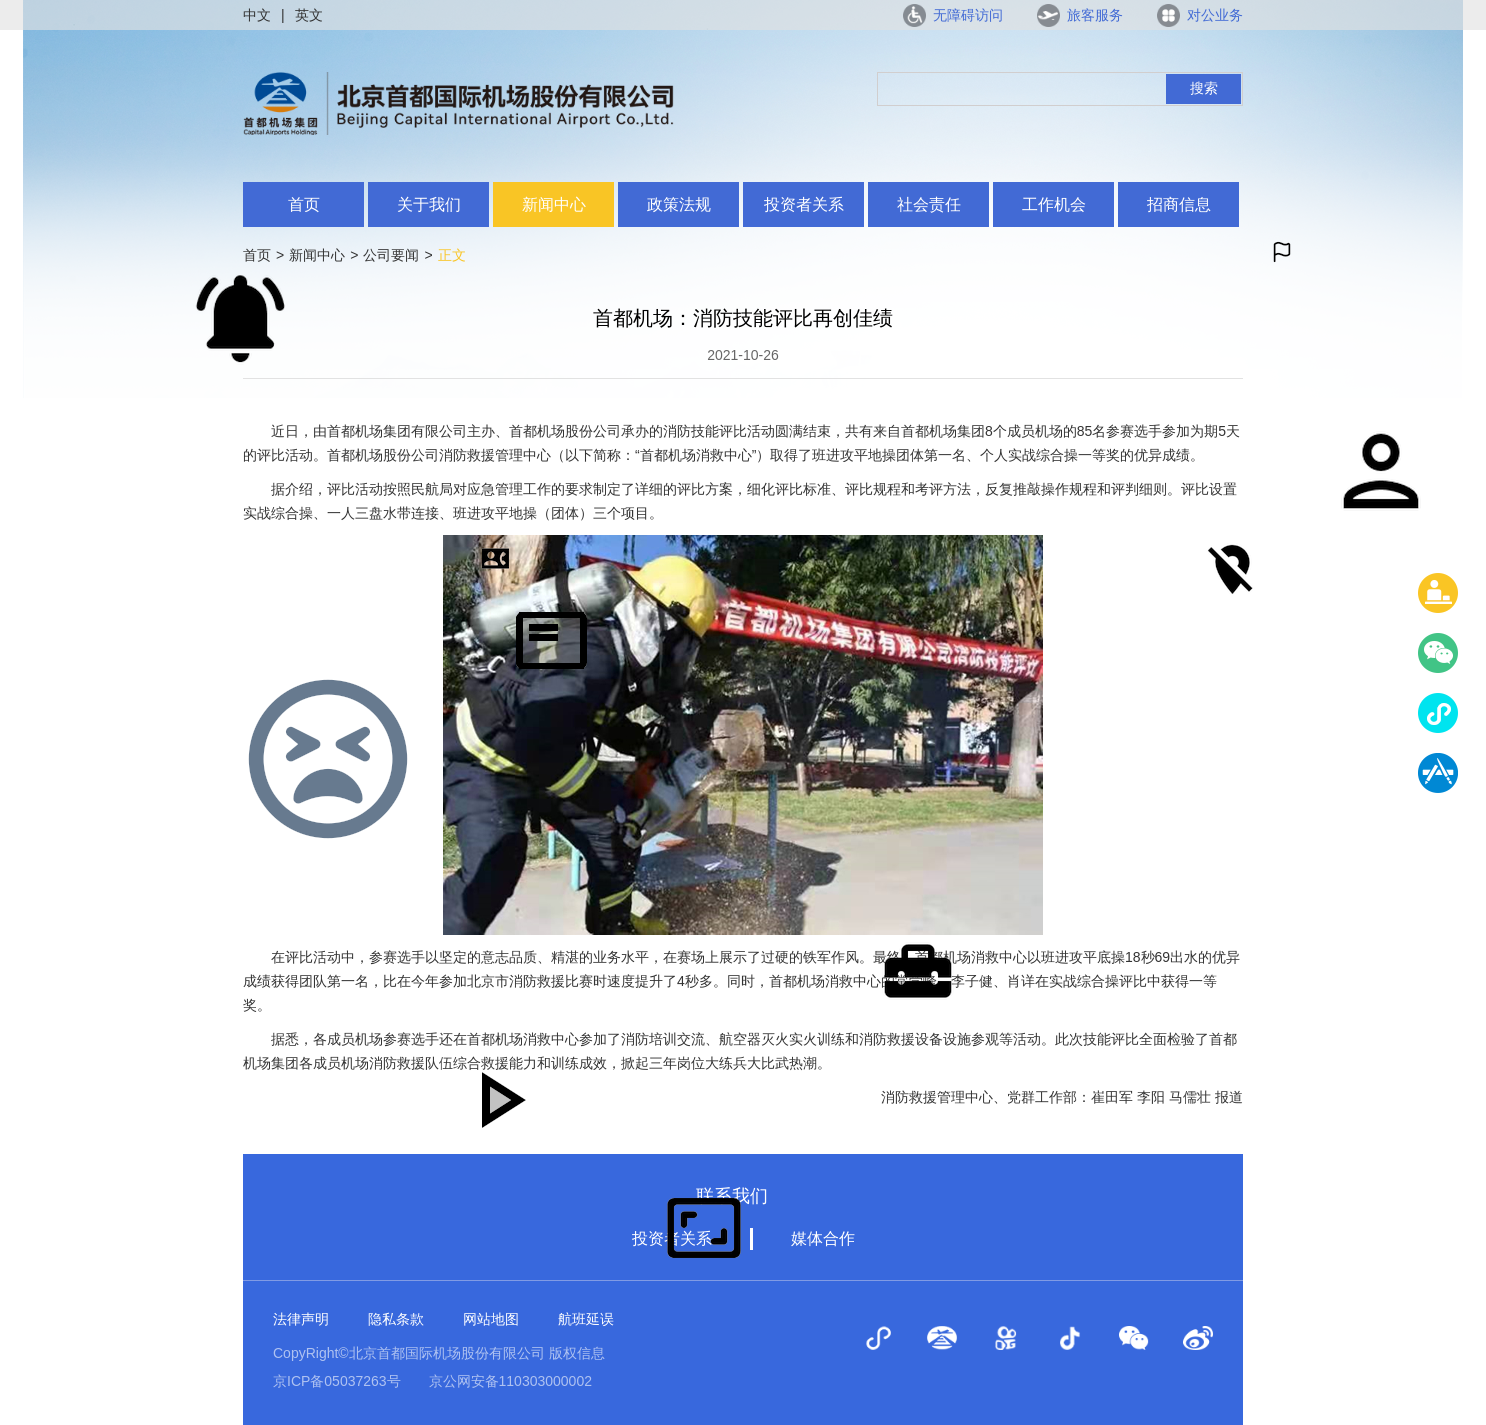 The width and height of the screenshot is (1486, 1425). What do you see at coordinates (498, 1100) in the screenshot?
I see `play media or video content` at bounding box center [498, 1100].